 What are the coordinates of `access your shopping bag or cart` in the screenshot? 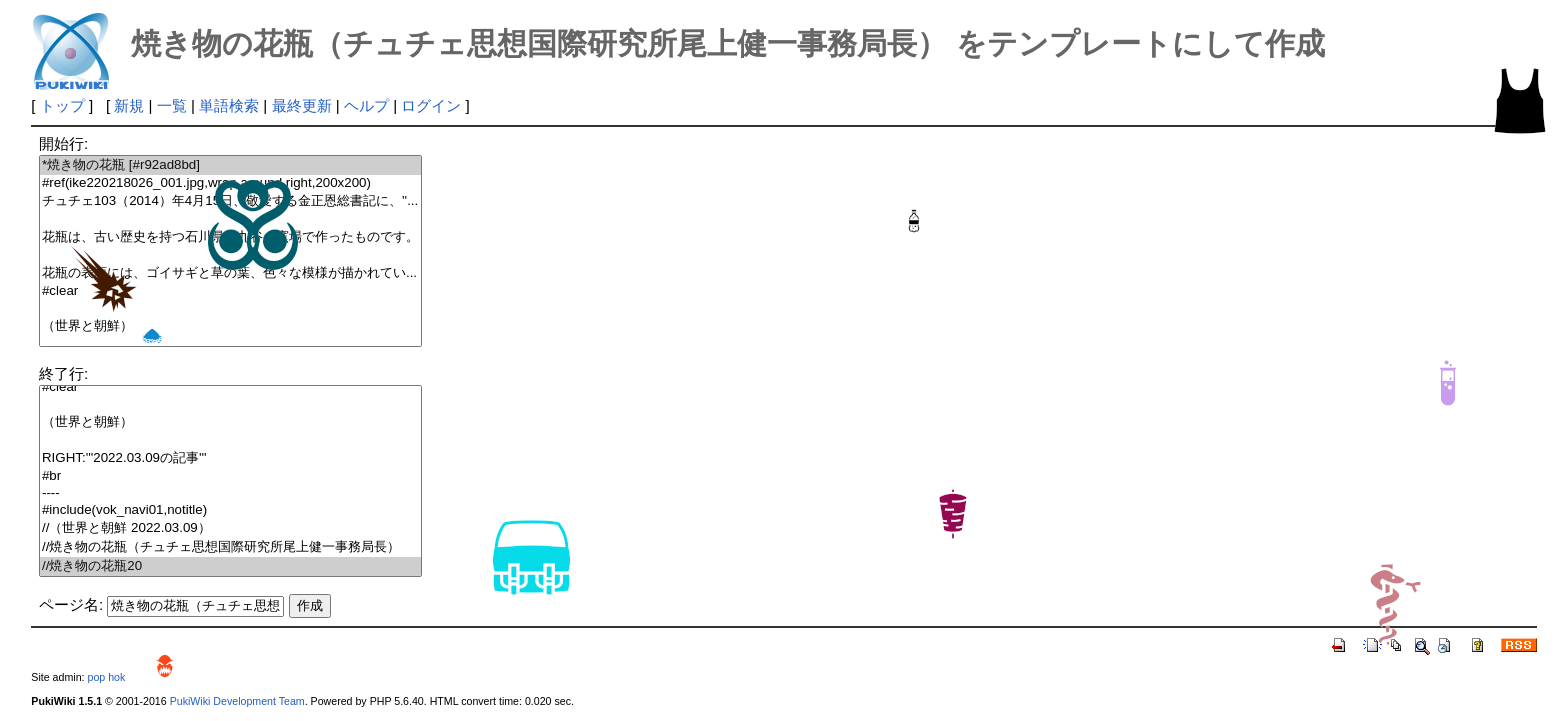 It's located at (531, 557).